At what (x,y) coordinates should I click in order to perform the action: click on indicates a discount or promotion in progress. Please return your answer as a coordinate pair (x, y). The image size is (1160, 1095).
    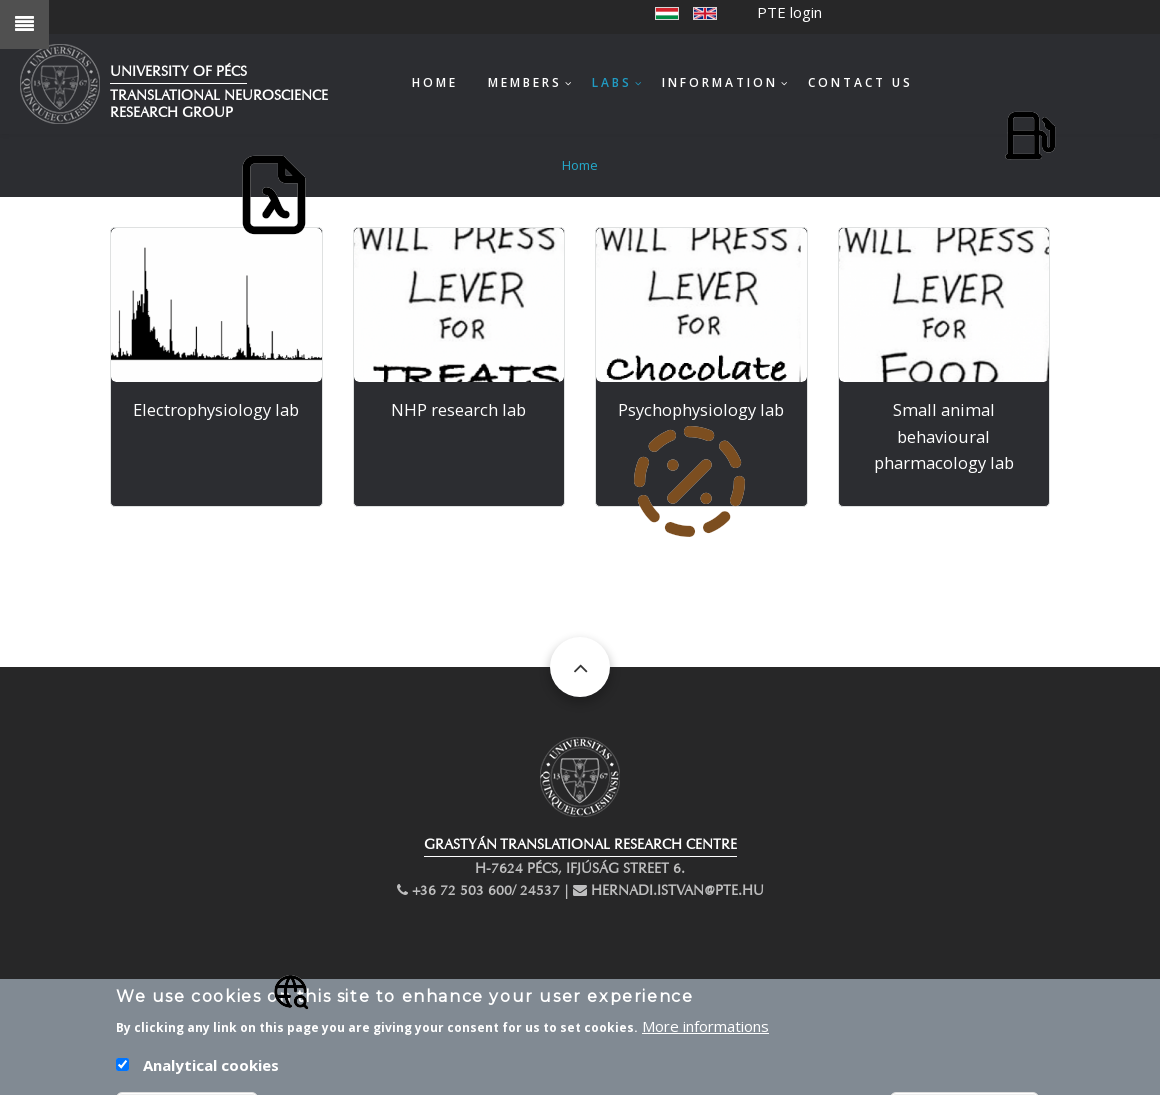
    Looking at the image, I should click on (689, 481).